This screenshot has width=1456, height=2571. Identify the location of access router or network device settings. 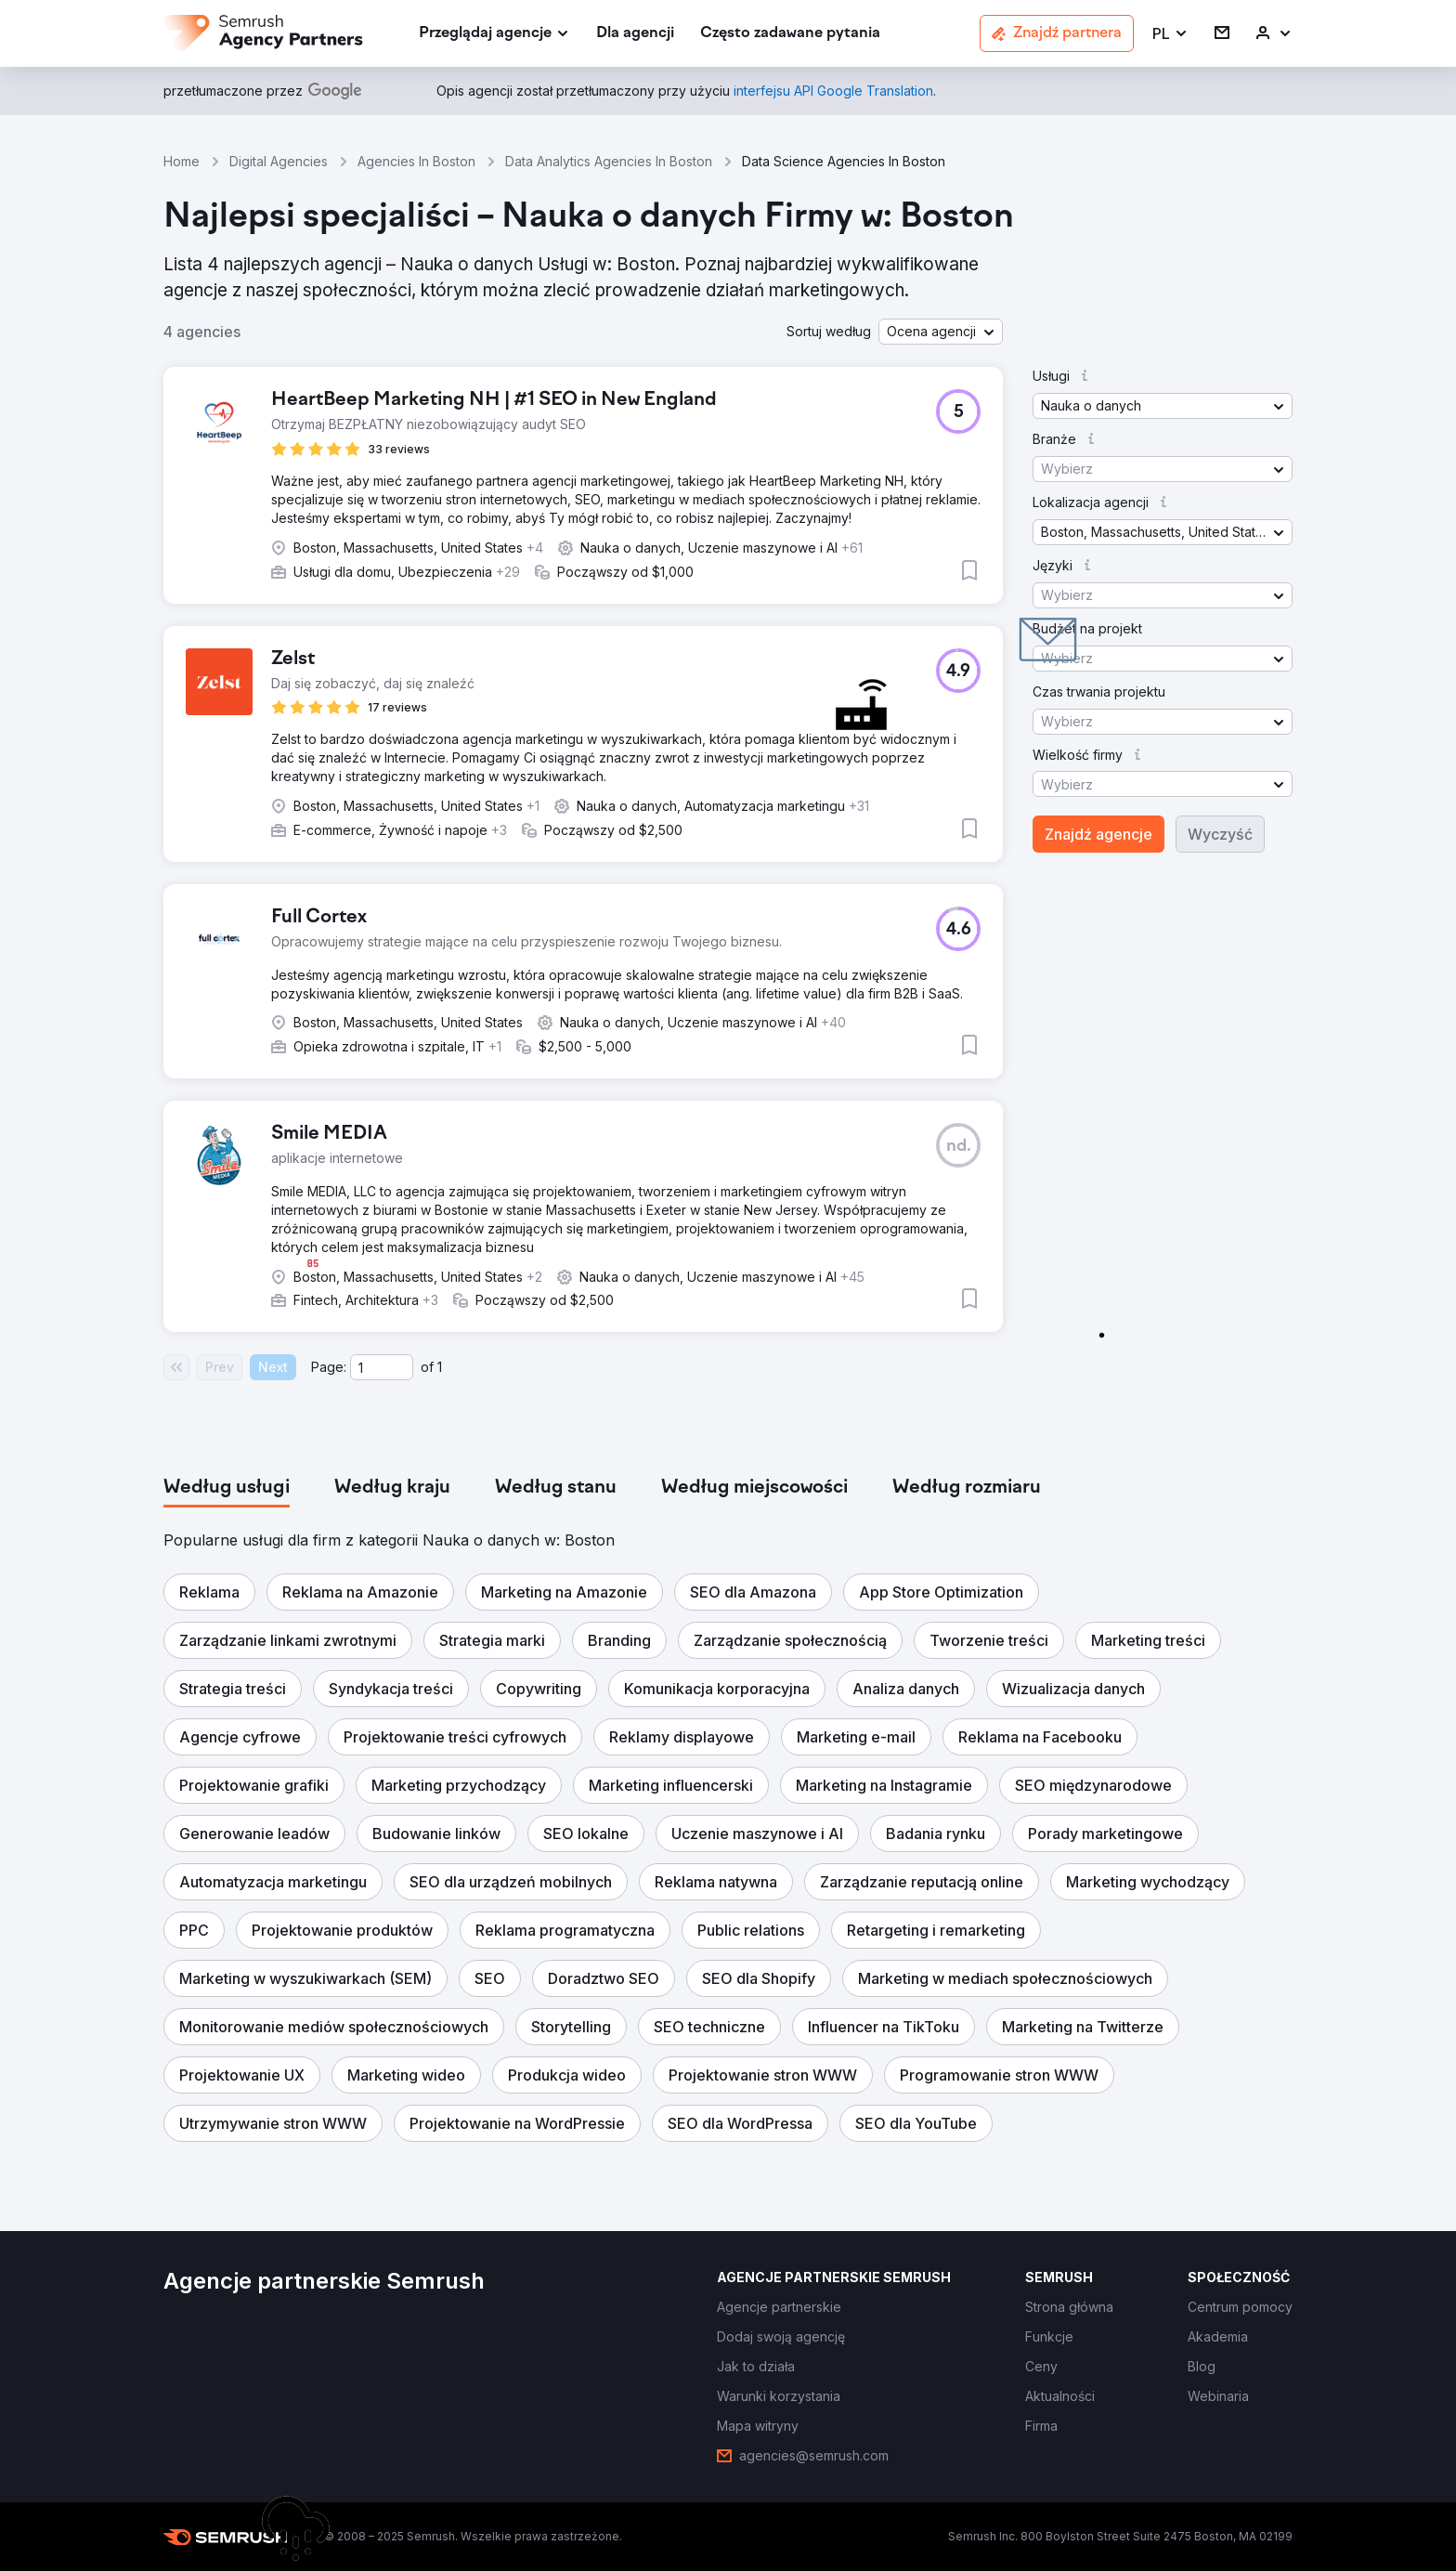
(861, 704).